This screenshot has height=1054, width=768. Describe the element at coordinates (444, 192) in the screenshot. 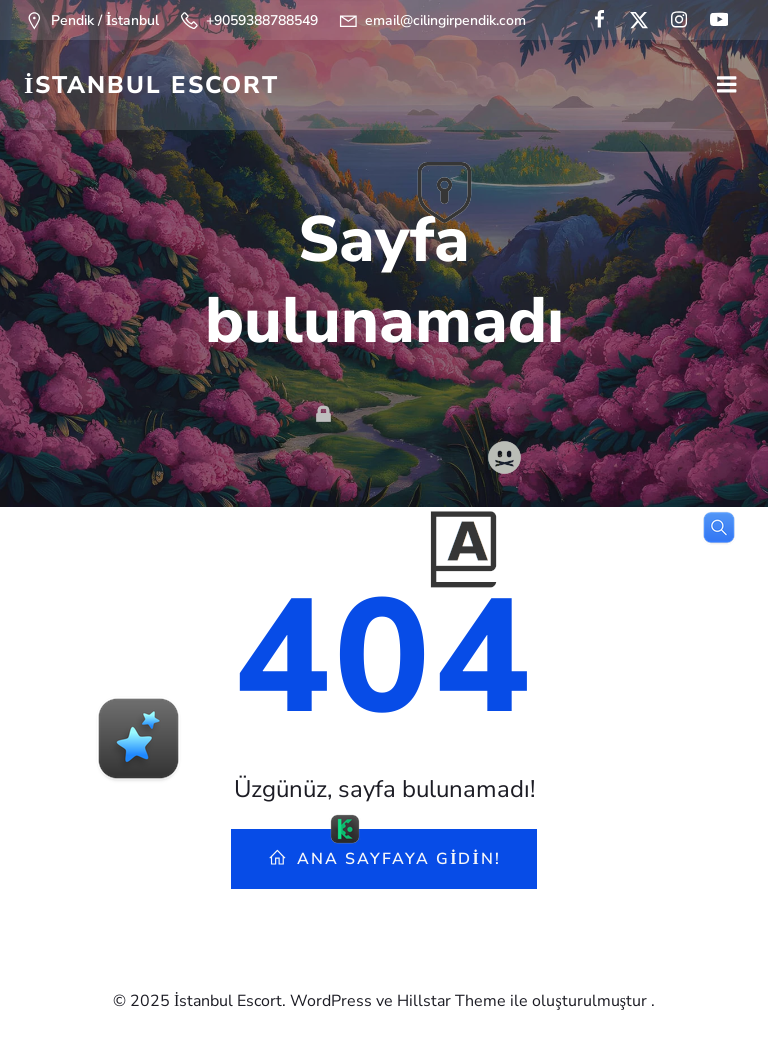

I see `access device security settings` at that location.